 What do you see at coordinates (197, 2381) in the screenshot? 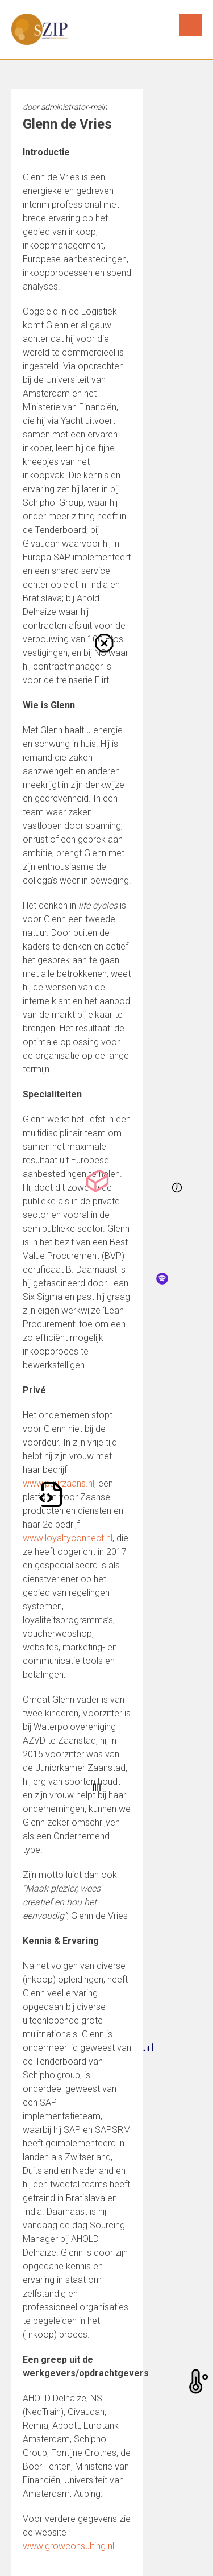
I see `view current temperature` at bounding box center [197, 2381].